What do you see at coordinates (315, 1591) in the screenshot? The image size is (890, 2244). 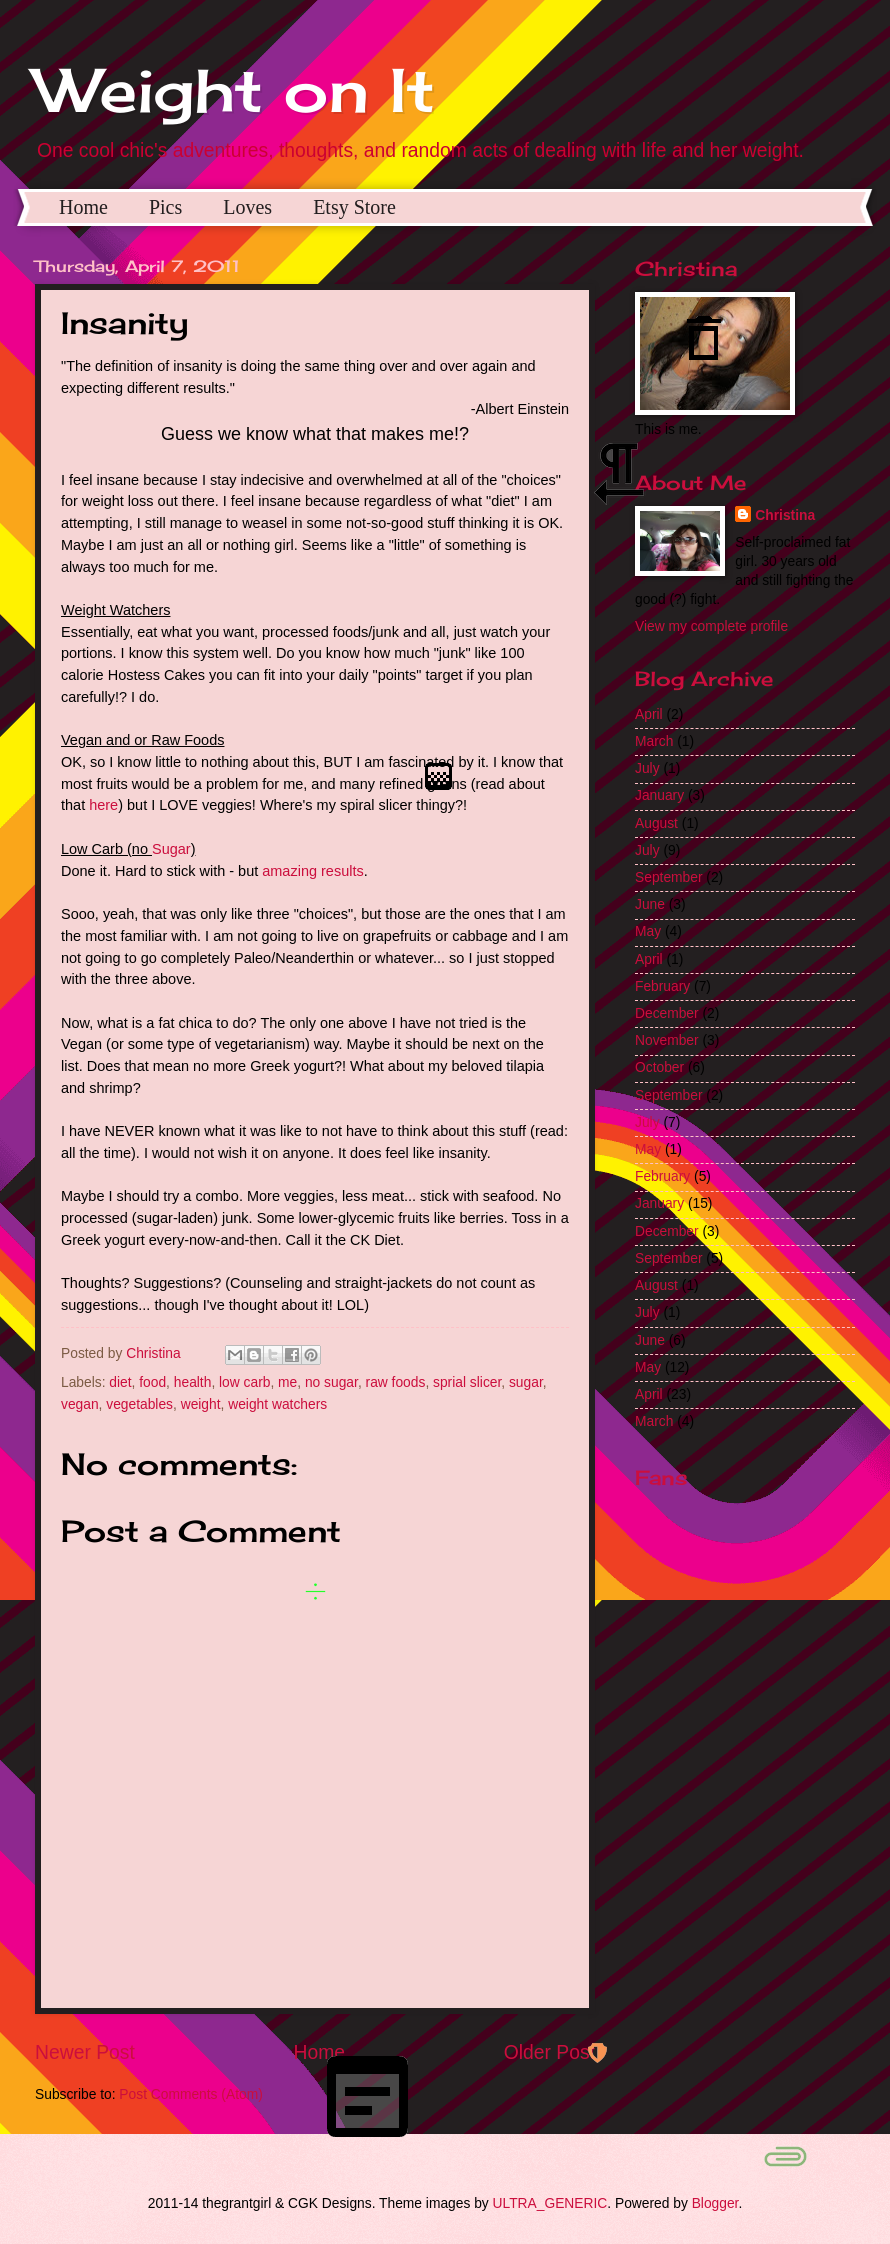 I see `perform division calculation` at bounding box center [315, 1591].